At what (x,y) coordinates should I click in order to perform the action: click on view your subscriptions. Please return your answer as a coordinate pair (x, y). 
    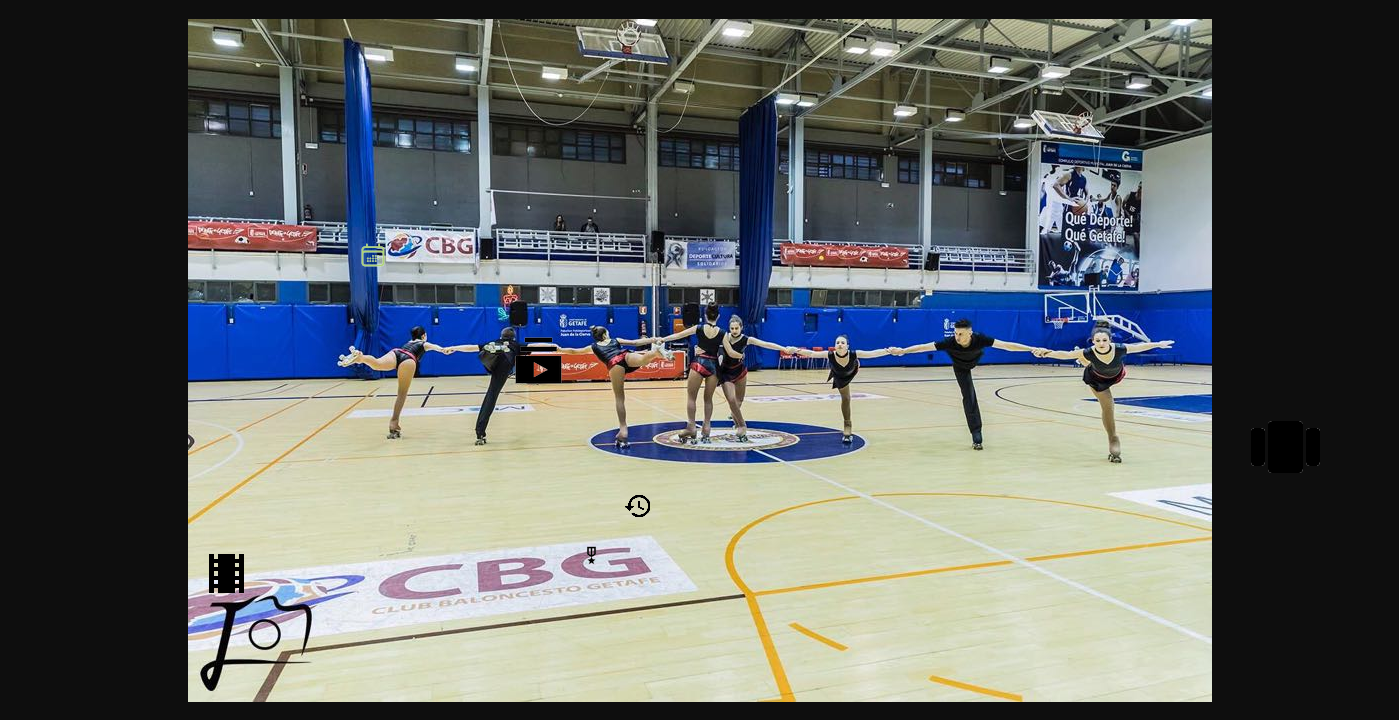
    Looking at the image, I should click on (538, 360).